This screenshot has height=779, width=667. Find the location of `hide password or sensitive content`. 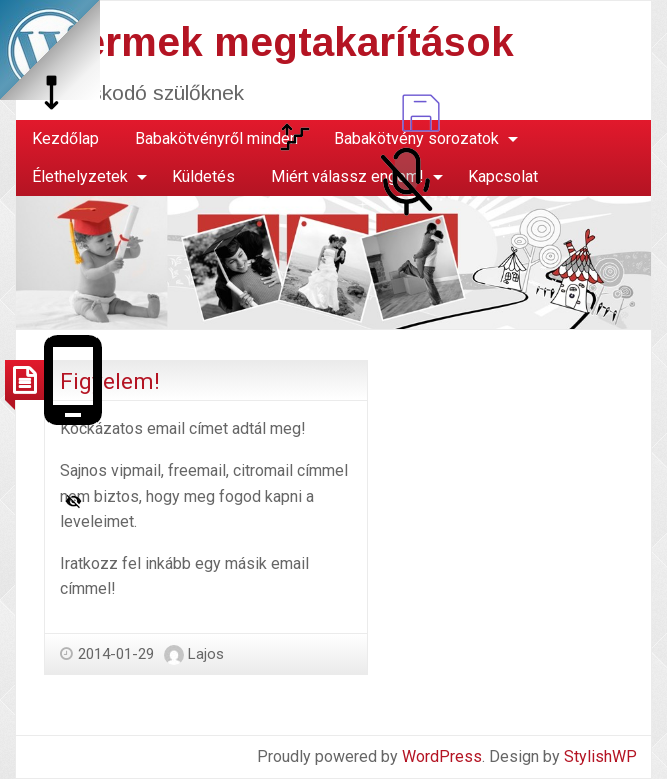

hide password or sensitive content is located at coordinates (73, 501).